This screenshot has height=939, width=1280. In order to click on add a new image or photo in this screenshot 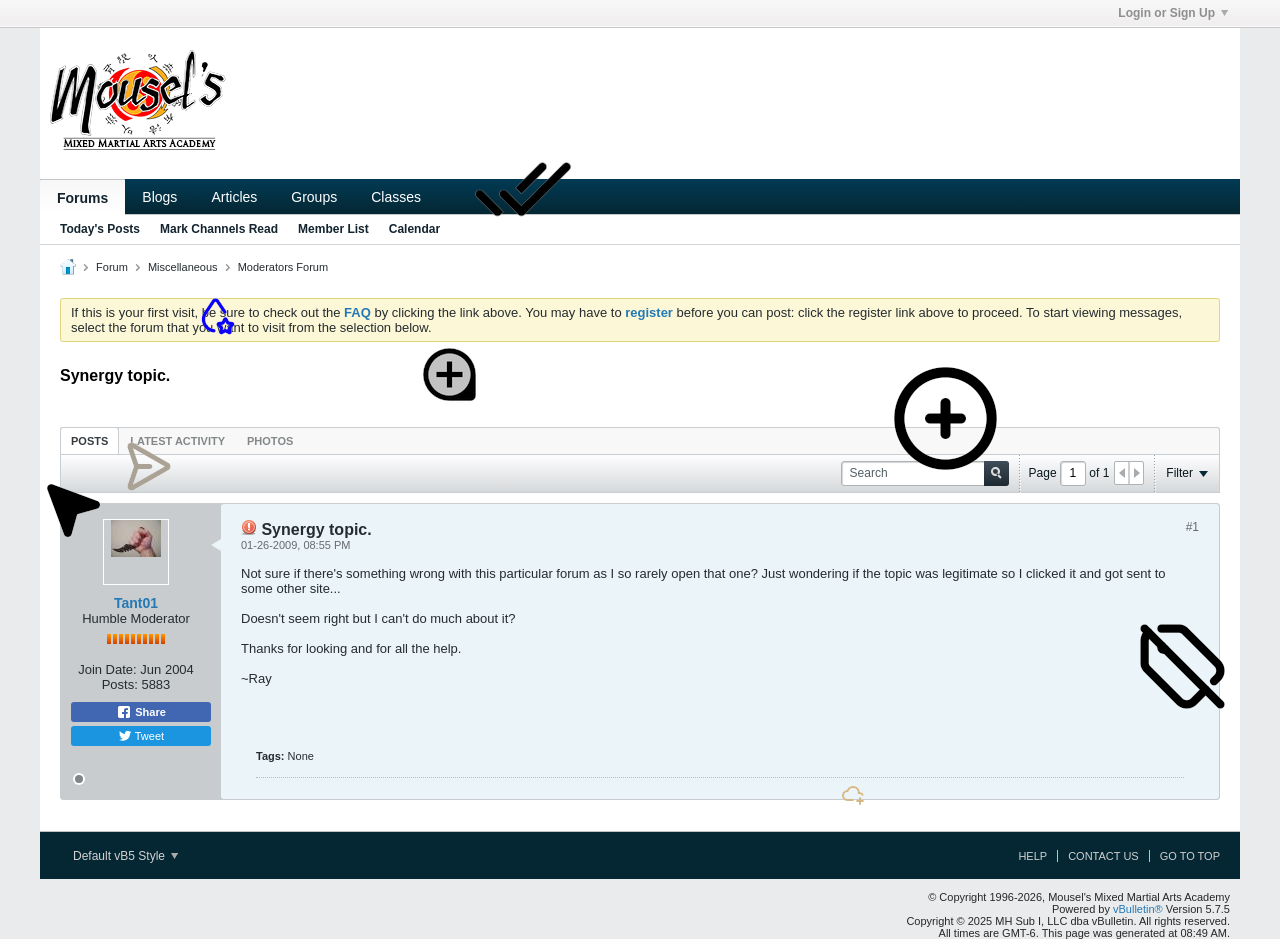, I will do `click(449, 374)`.